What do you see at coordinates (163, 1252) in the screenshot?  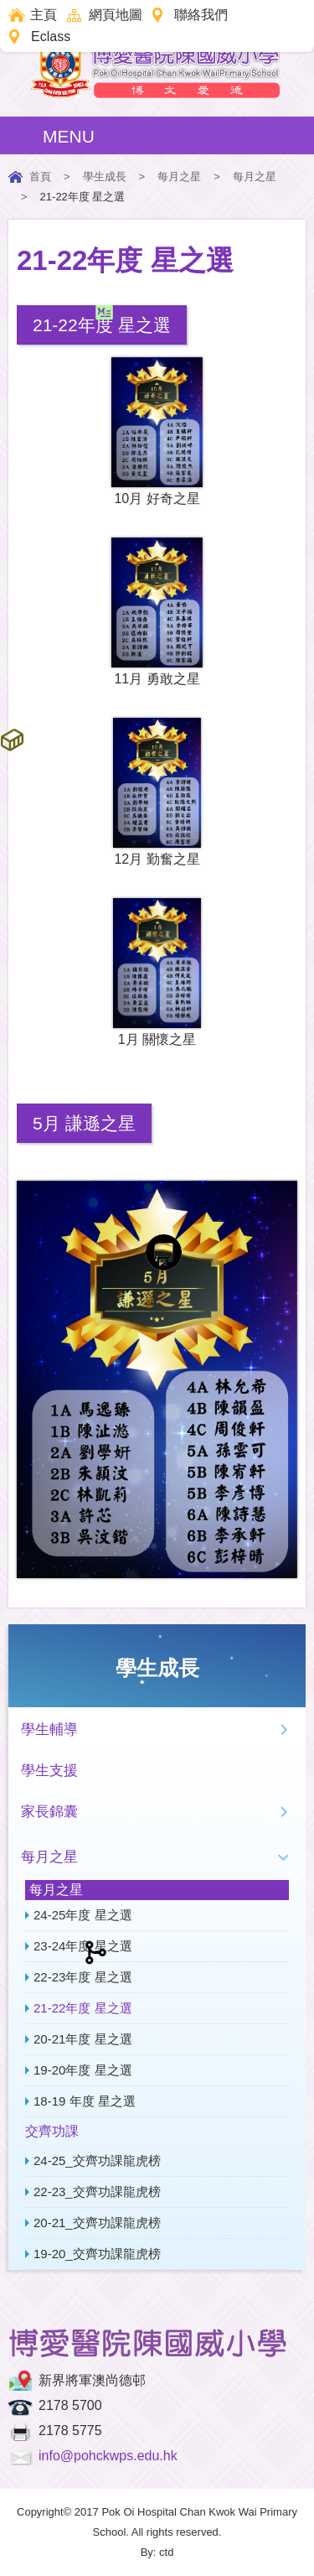 I see `repository activity in your feed` at bounding box center [163, 1252].